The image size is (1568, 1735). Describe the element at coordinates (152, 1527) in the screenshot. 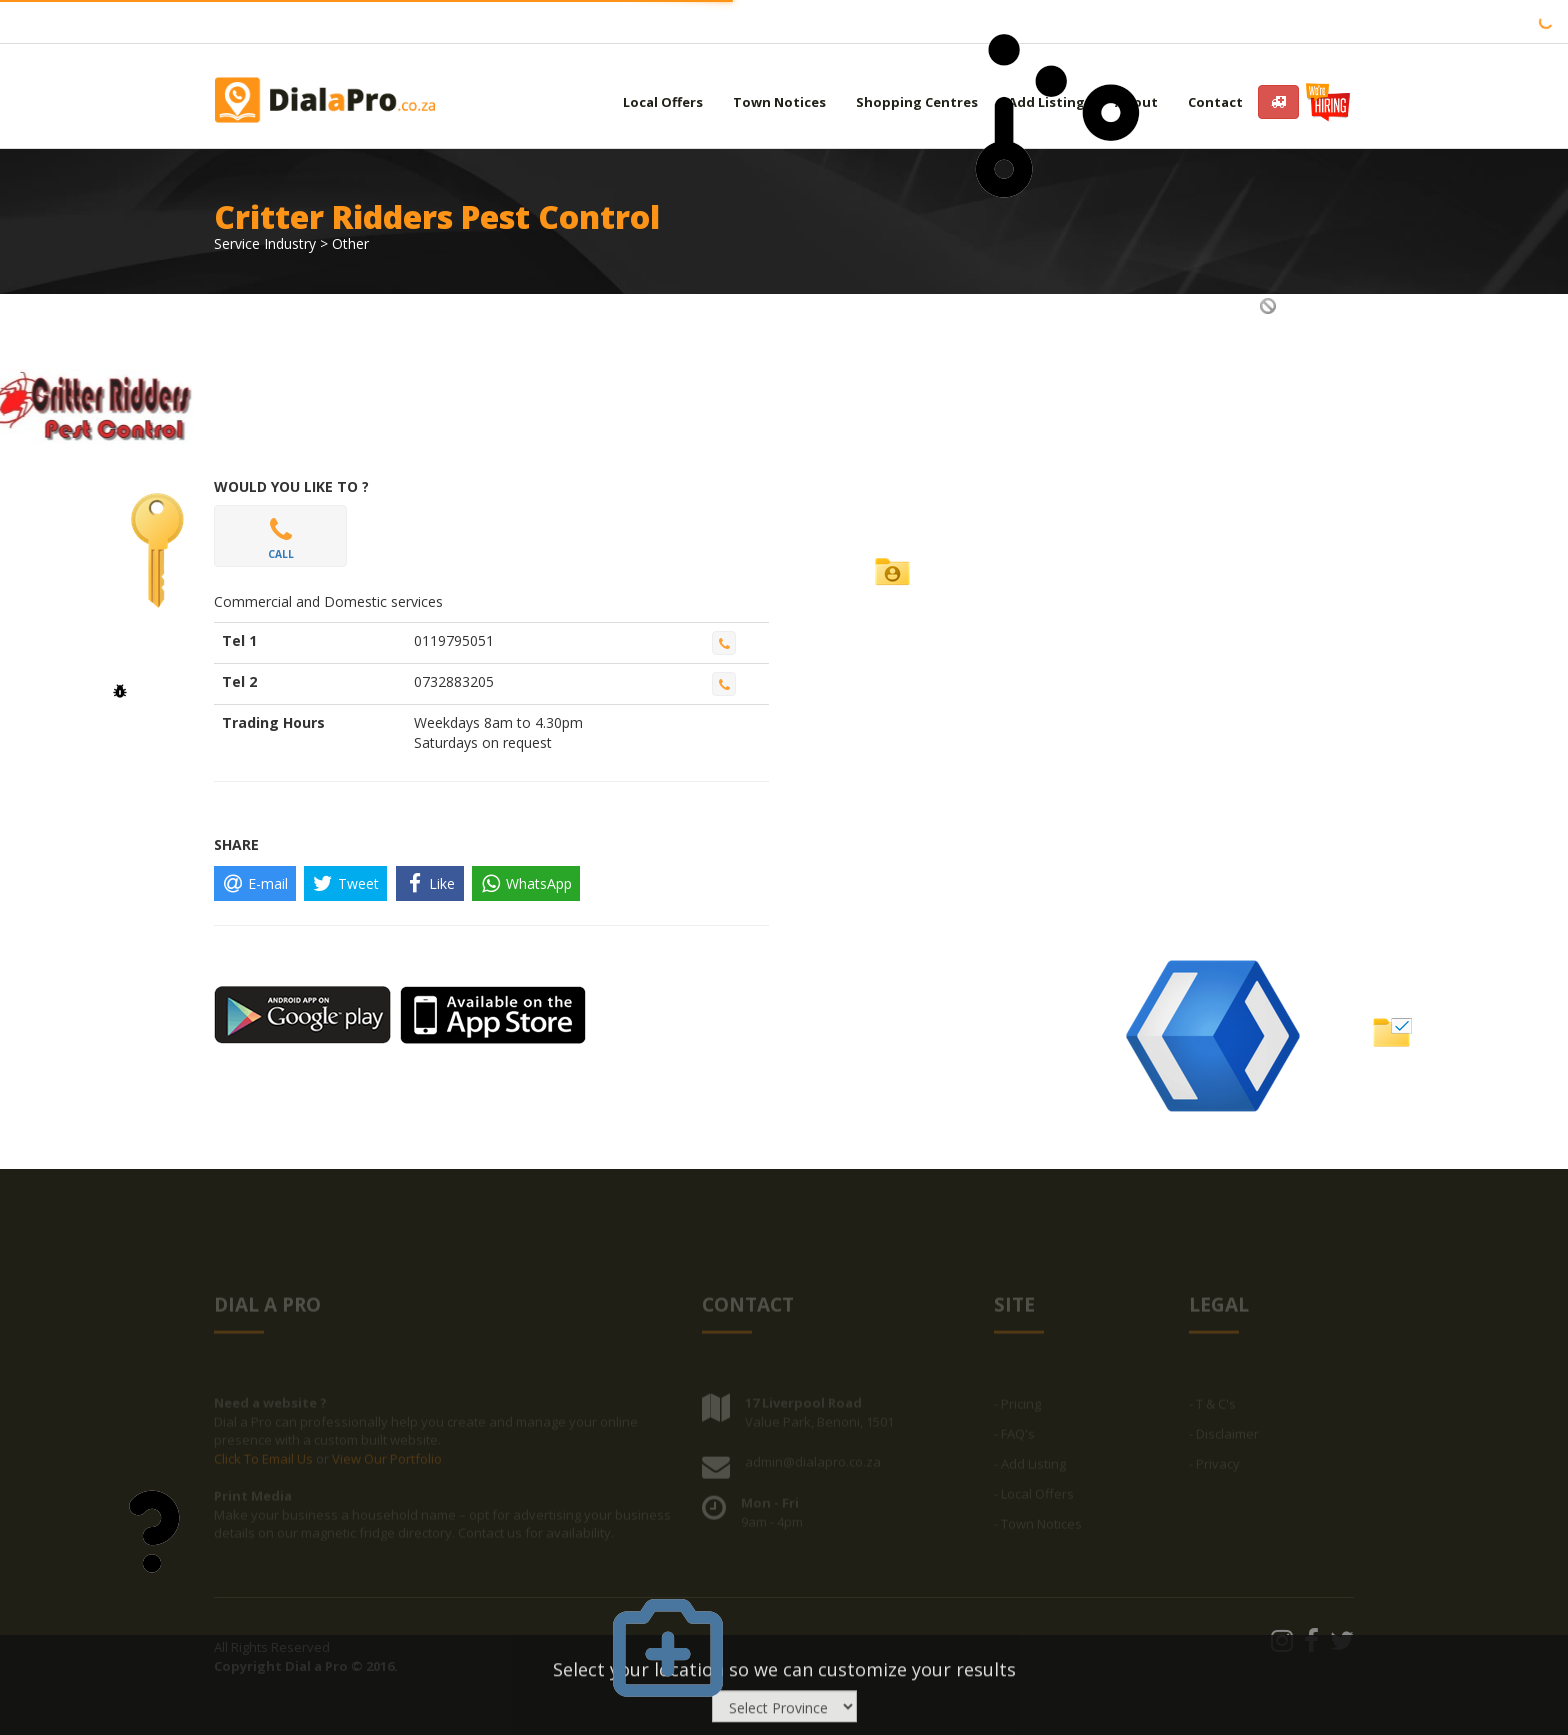

I see `access help or support information` at that location.